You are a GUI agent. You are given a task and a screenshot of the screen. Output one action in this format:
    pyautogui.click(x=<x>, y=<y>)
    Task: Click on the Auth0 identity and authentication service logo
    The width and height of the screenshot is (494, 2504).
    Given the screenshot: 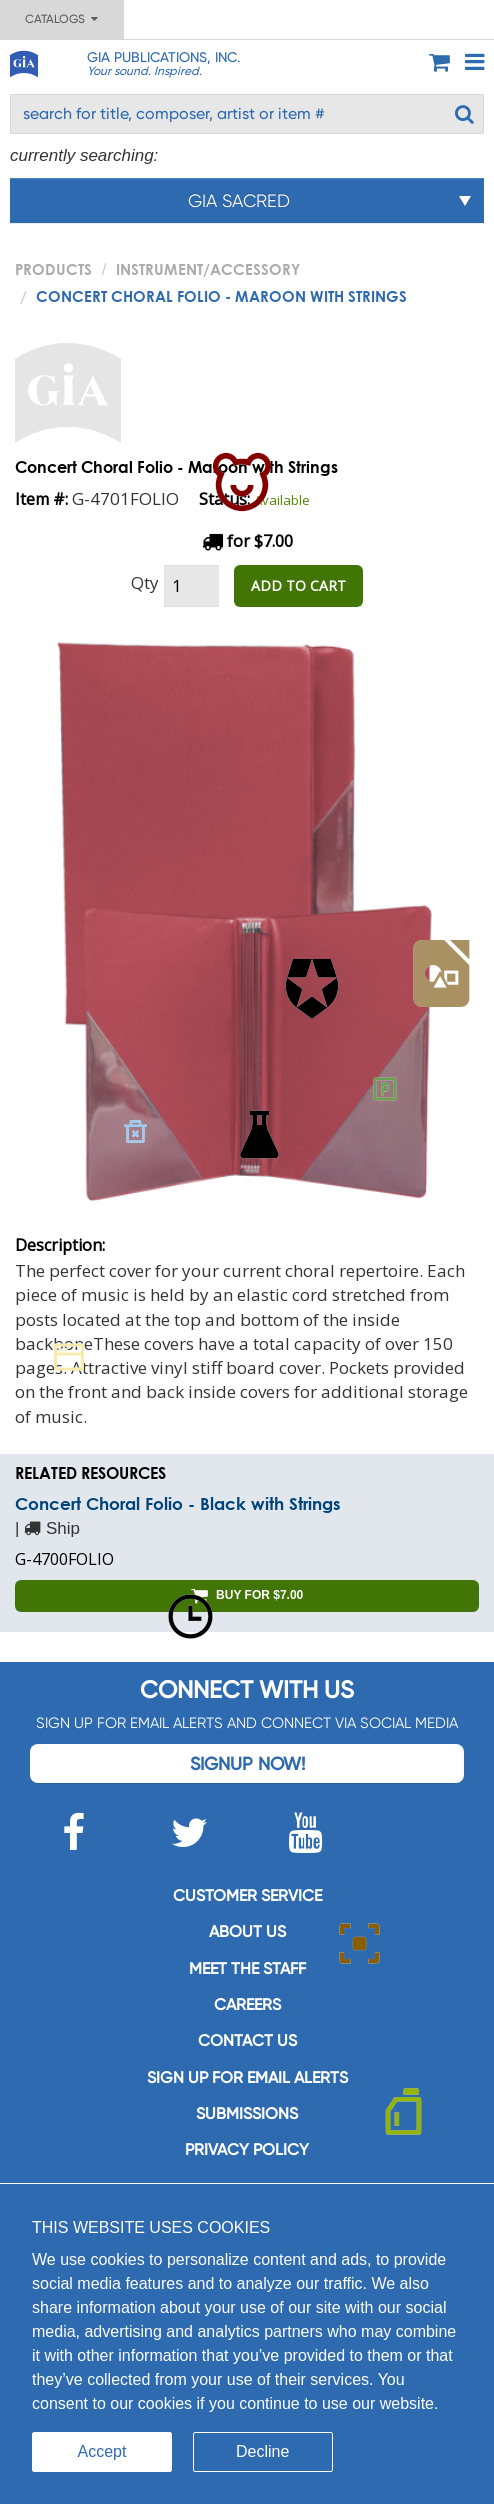 What is the action you would take?
    pyautogui.click(x=312, y=989)
    